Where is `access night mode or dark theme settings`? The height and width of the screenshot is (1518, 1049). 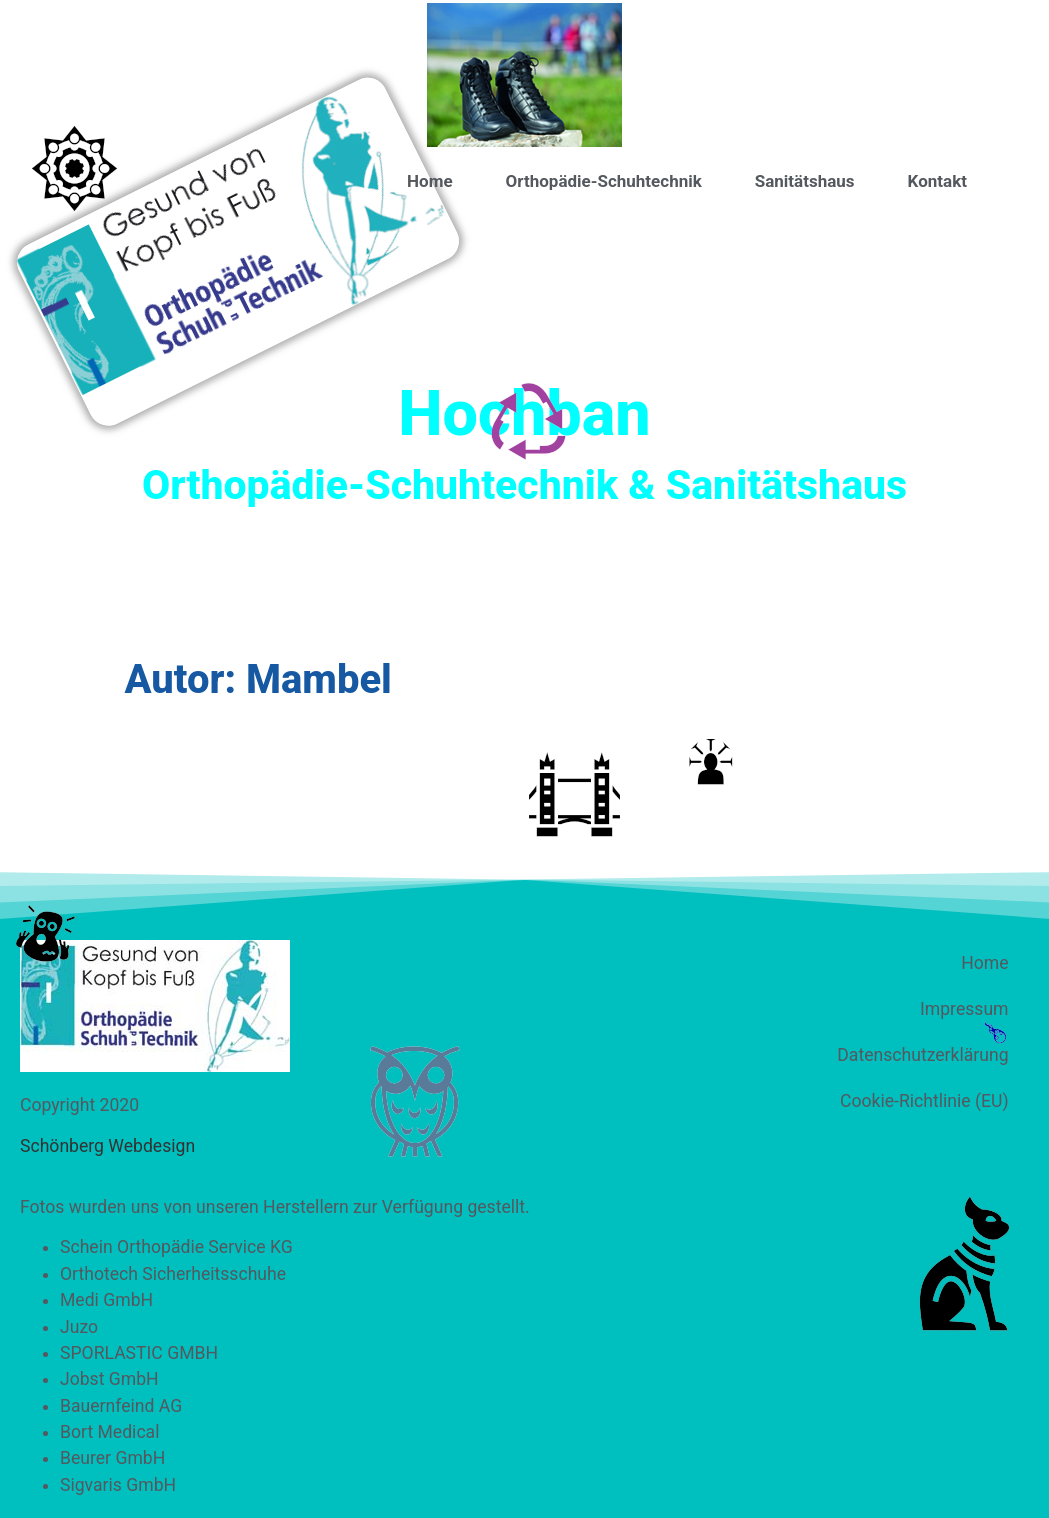
access night mode or dark theme settings is located at coordinates (414, 1101).